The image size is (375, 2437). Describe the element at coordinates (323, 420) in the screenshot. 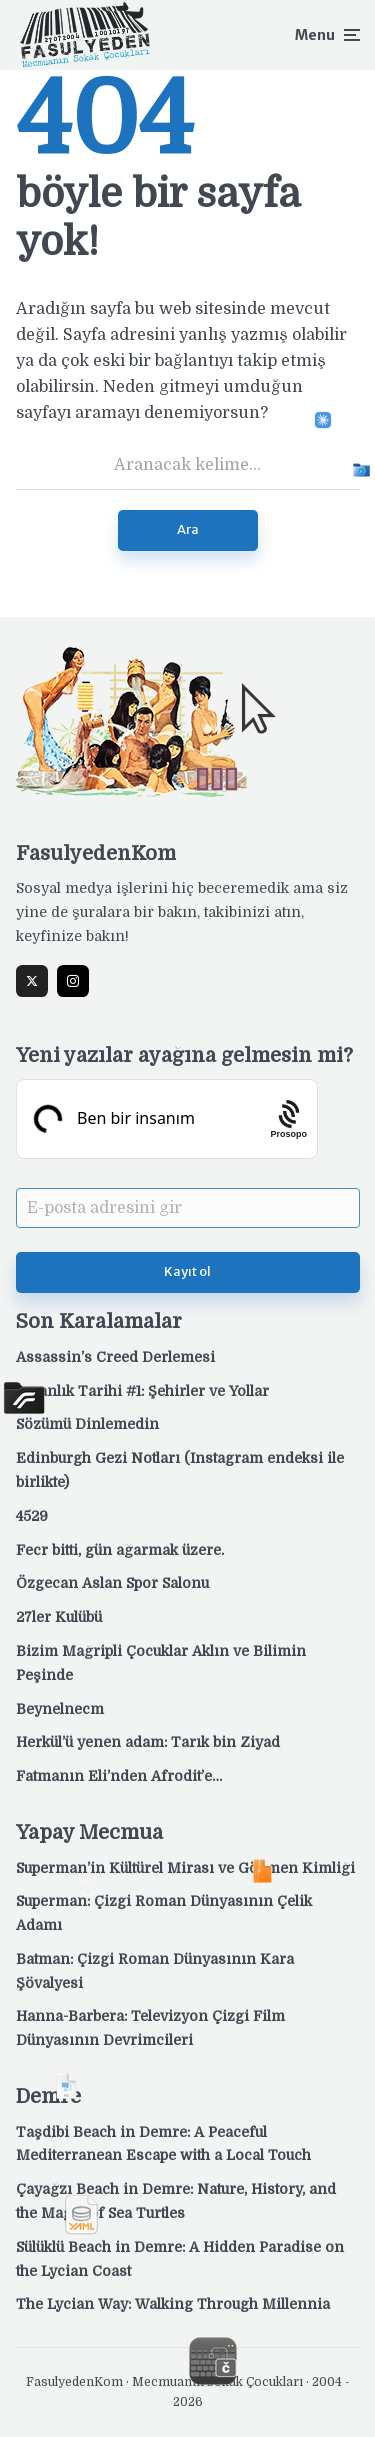

I see `open the Claude Nest application` at that location.